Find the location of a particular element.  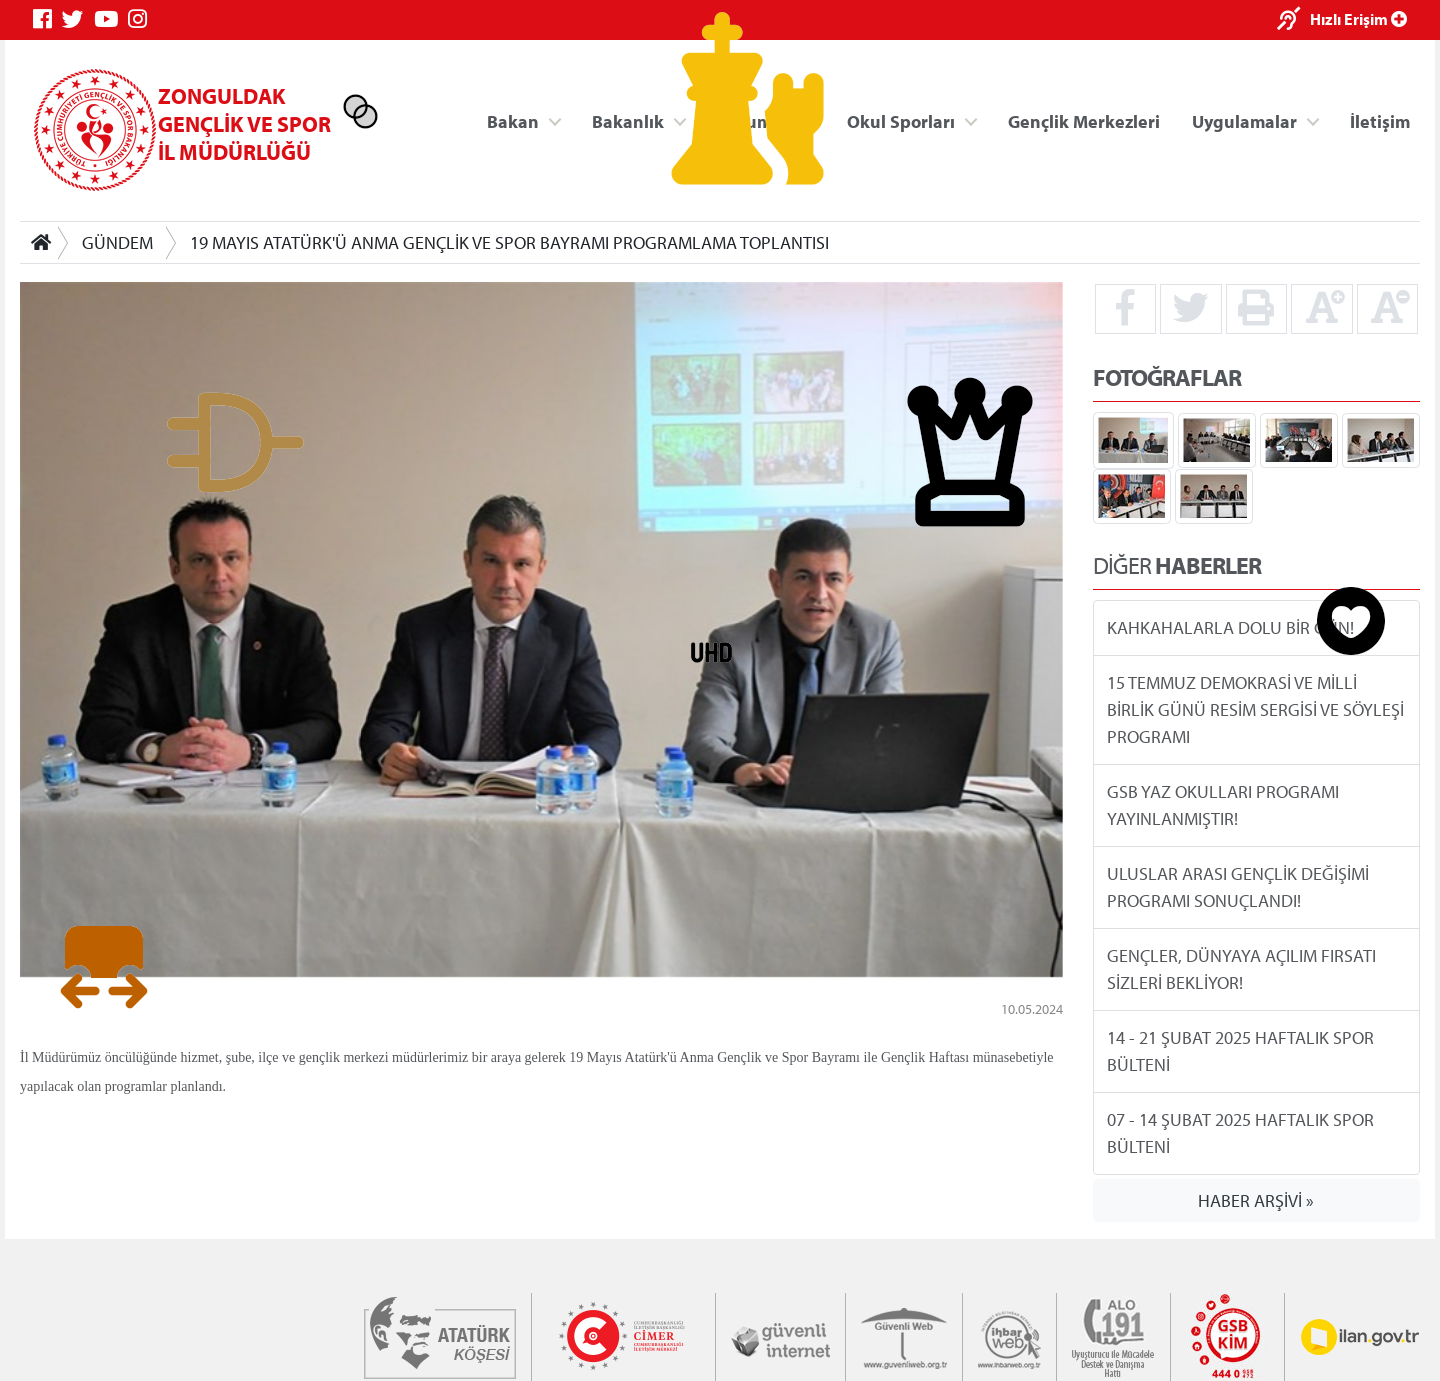

represents a logical AND gate in circuit diagrams is located at coordinates (235, 442).